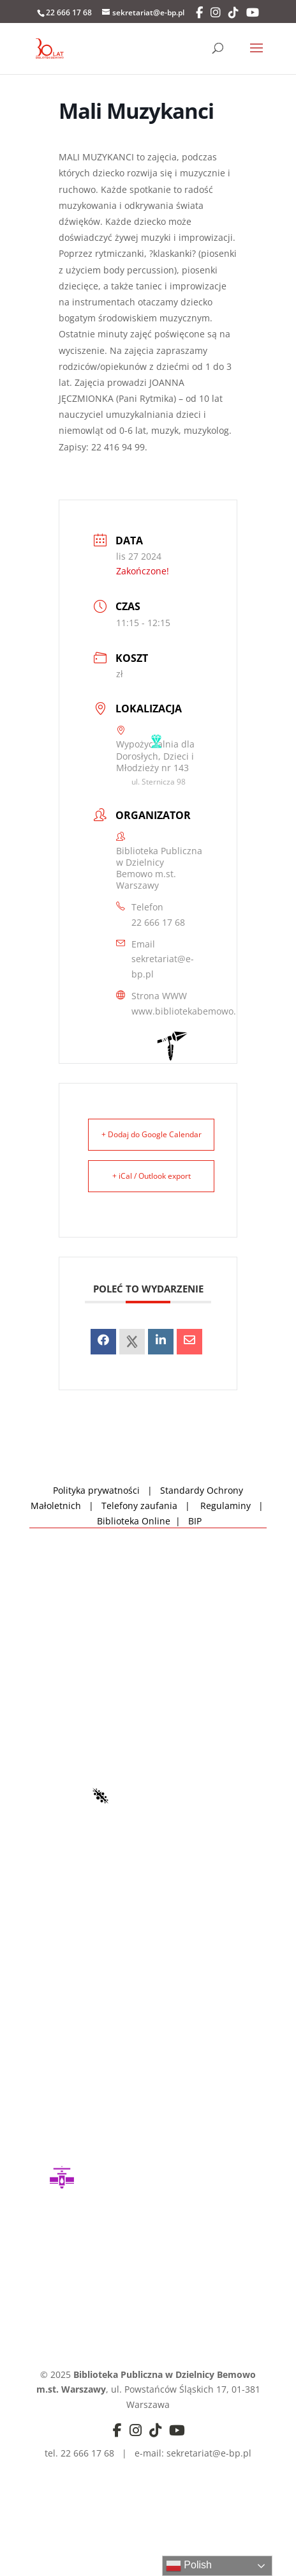 Image resolution: width=296 pixels, height=2576 pixels. What do you see at coordinates (62, 2177) in the screenshot?
I see `adjust water or gas flow settings` at bounding box center [62, 2177].